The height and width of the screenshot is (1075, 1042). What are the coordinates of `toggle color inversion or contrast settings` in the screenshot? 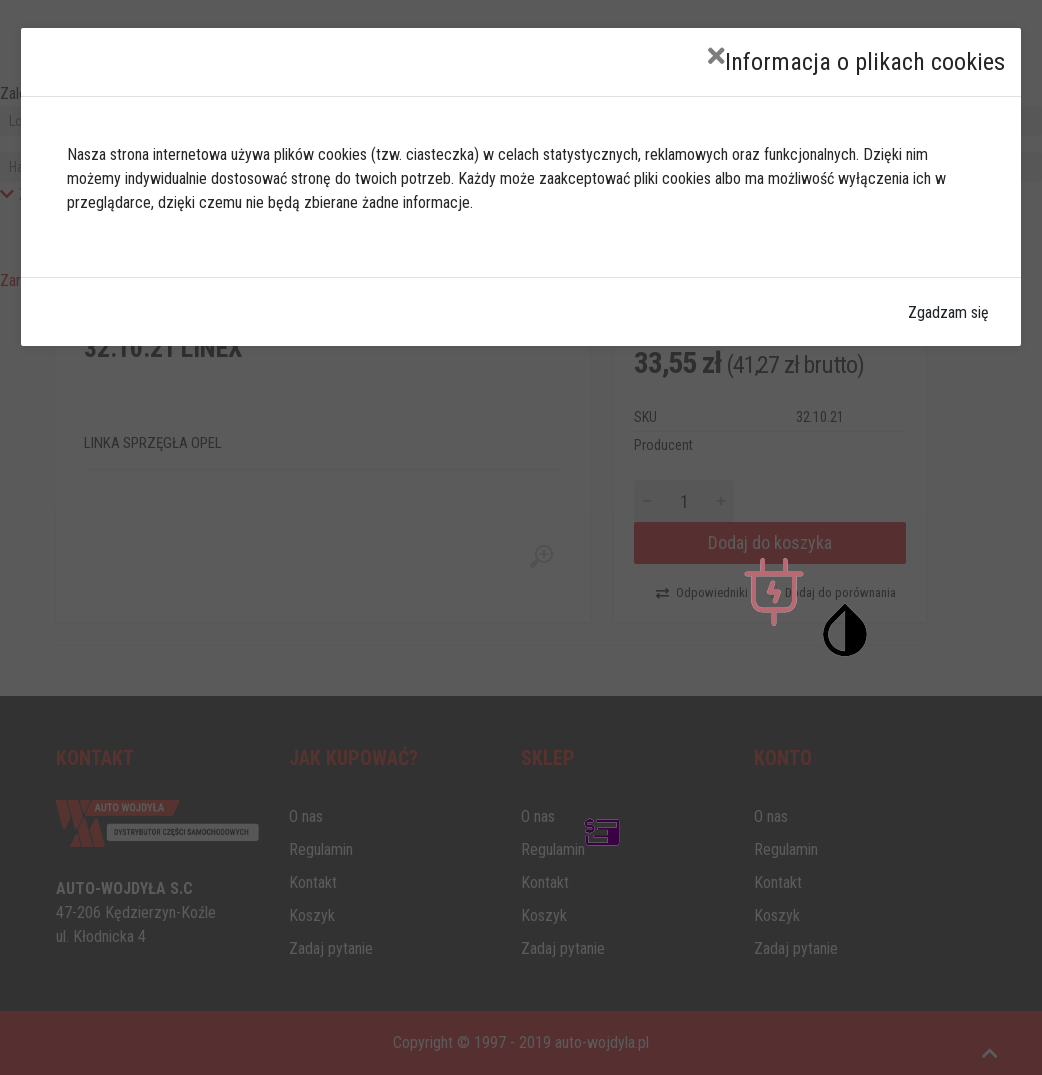 It's located at (845, 630).